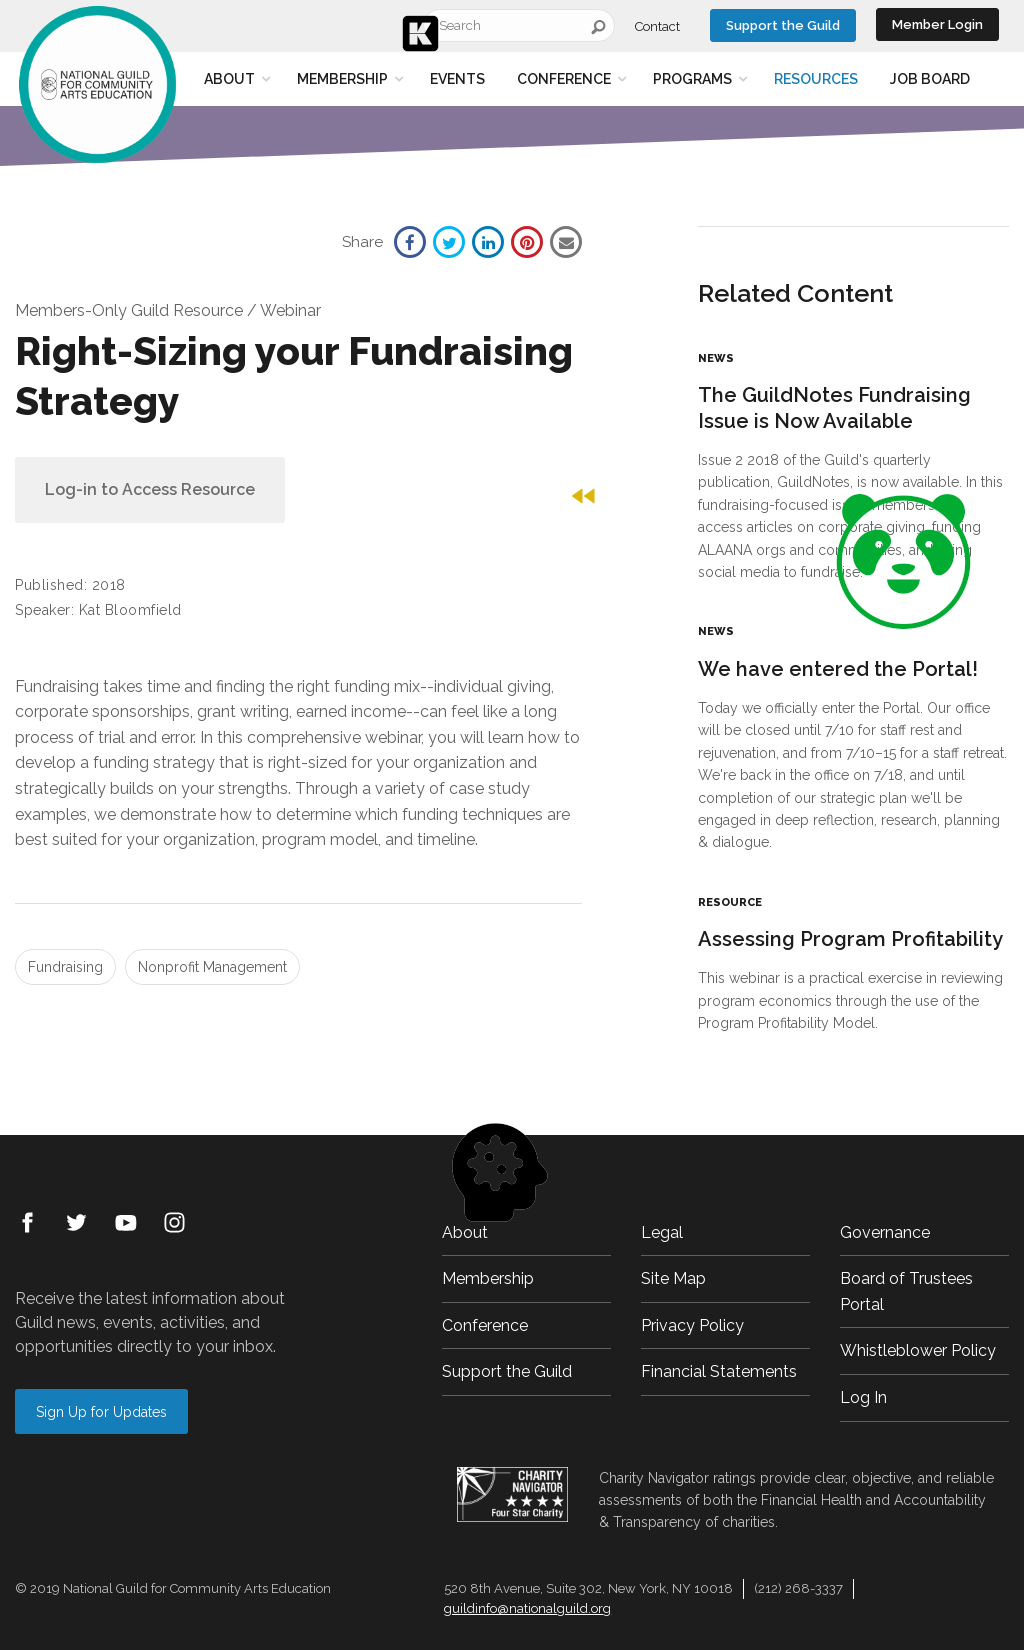 Image resolution: width=1024 pixels, height=1650 pixels. I want to click on korvue brand logo, so click(420, 33).